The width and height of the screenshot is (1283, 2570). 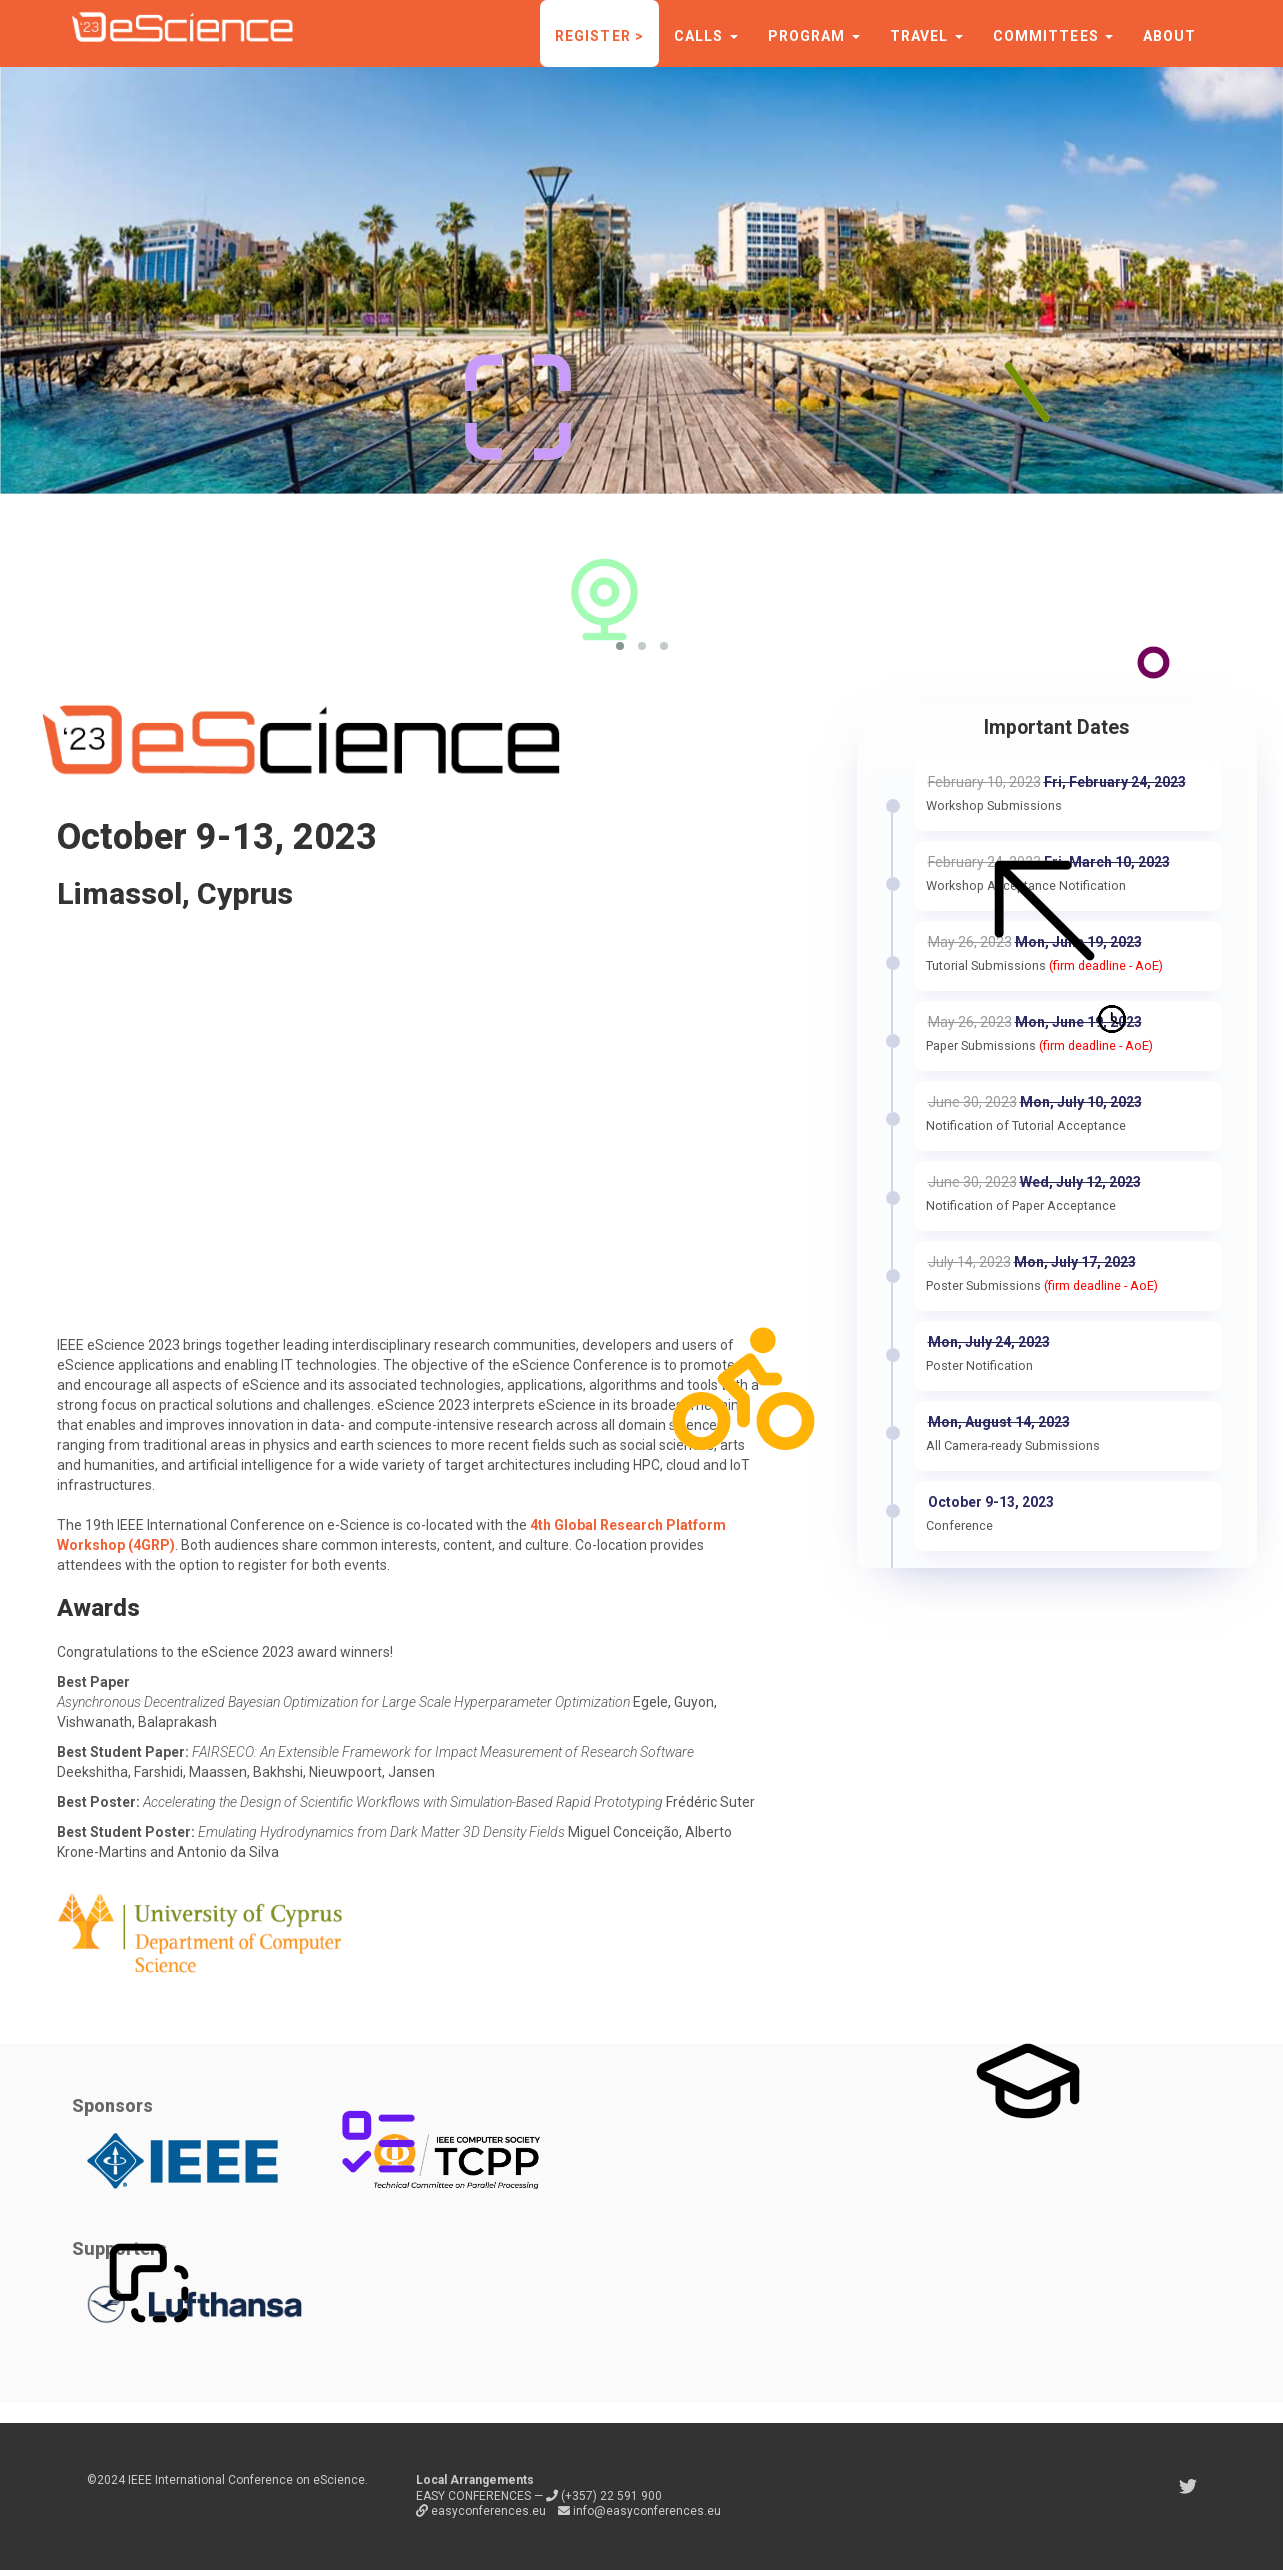 What do you see at coordinates (1044, 910) in the screenshot?
I see `navigate back to previous screen` at bounding box center [1044, 910].